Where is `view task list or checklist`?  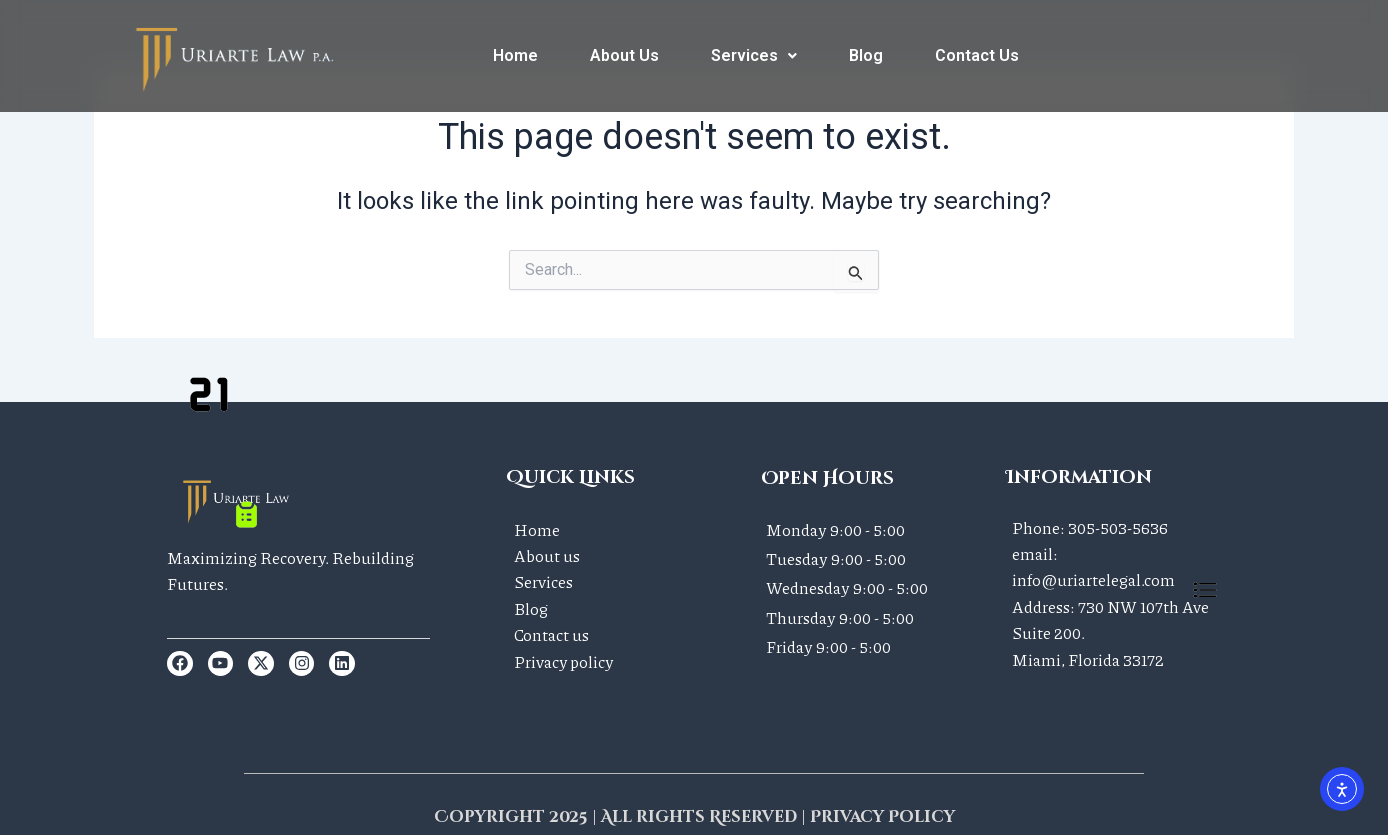
view task list or checklist is located at coordinates (246, 514).